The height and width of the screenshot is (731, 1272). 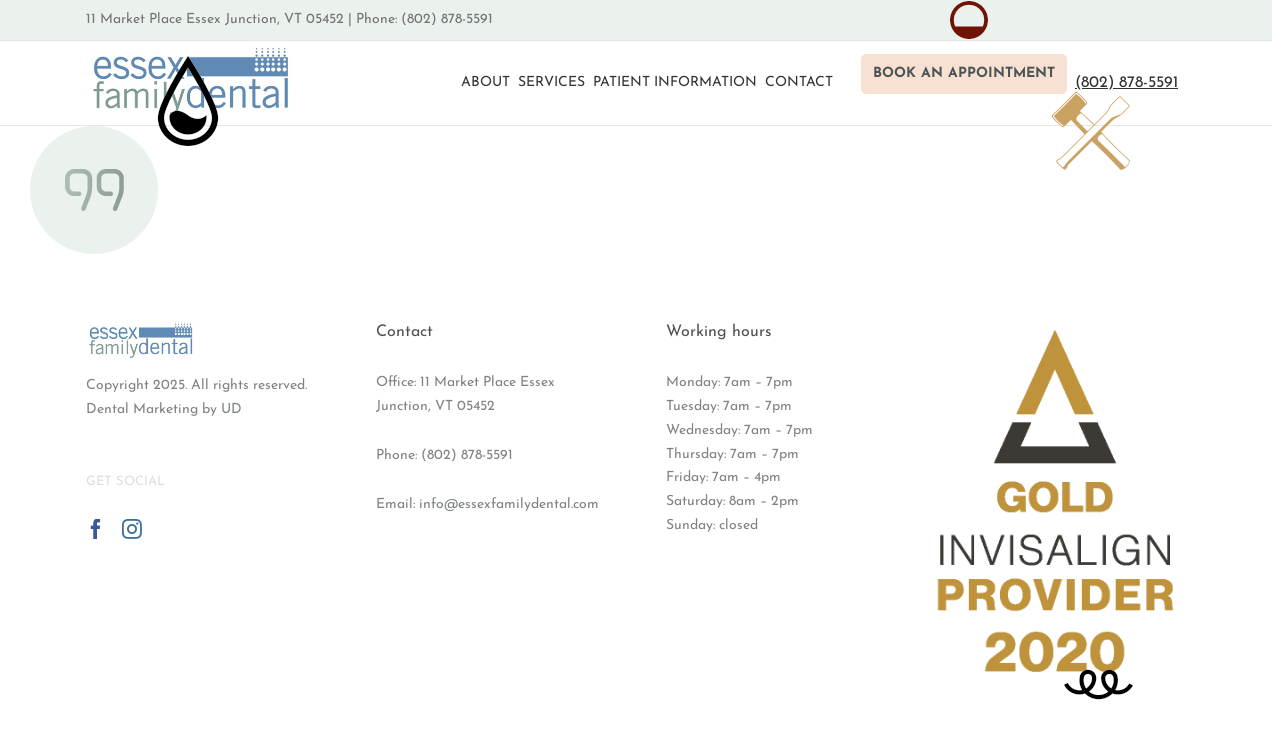 I want to click on visit teespring storefront, so click(x=1098, y=684).